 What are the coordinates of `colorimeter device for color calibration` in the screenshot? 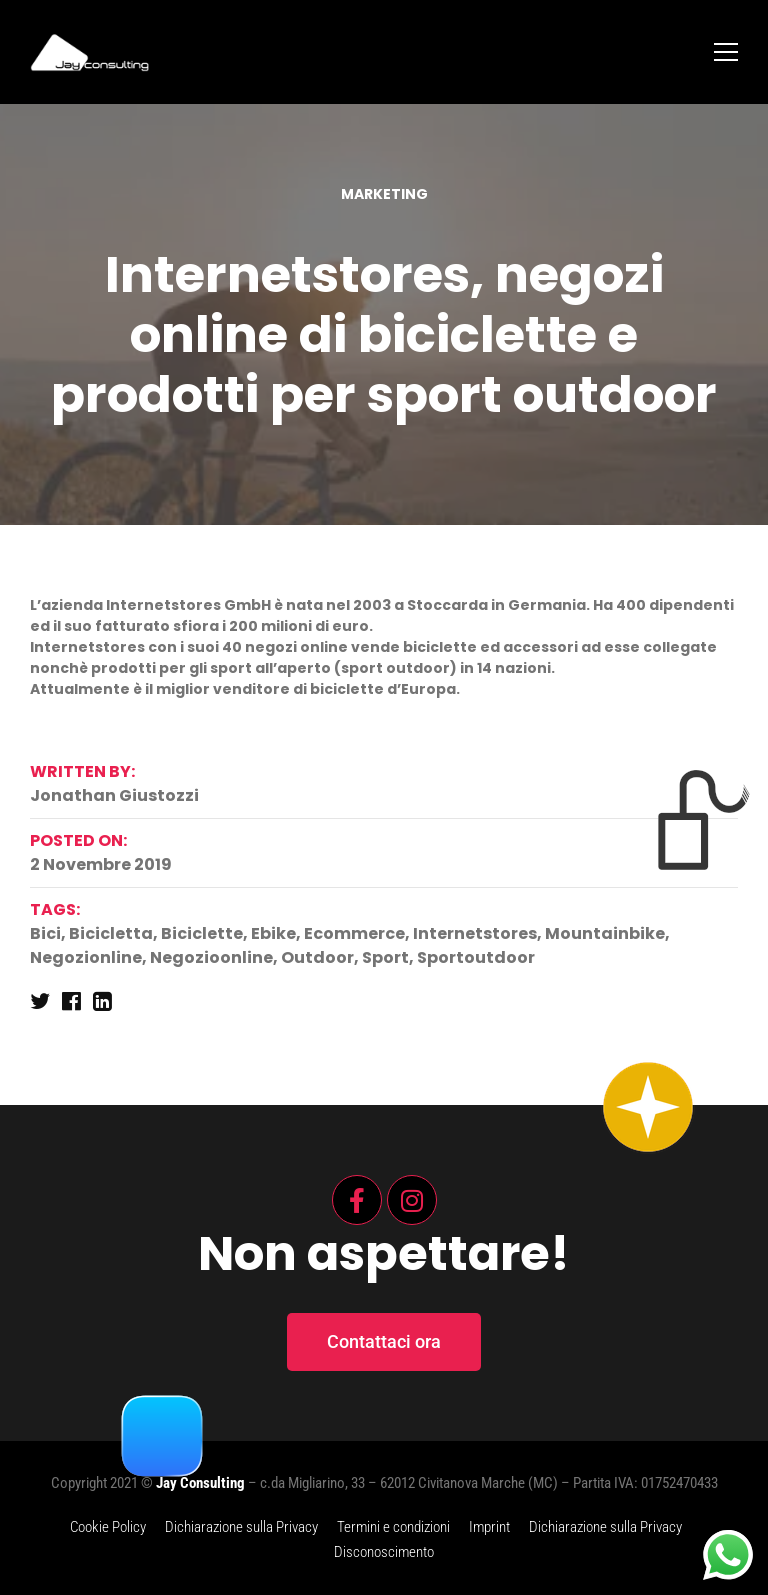 It's located at (701, 820).